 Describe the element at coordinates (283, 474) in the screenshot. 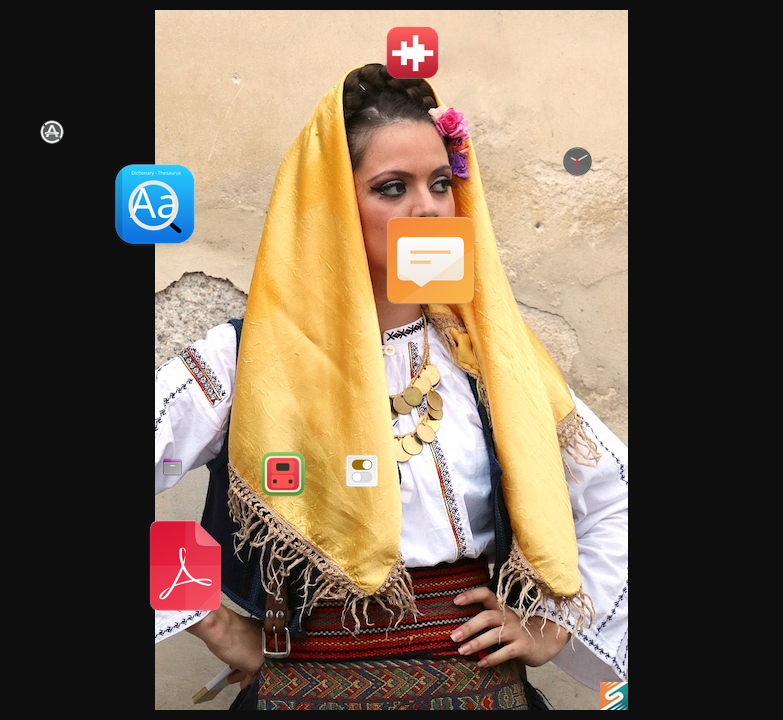

I see `launch melonDS nintendo DS emulator` at that location.